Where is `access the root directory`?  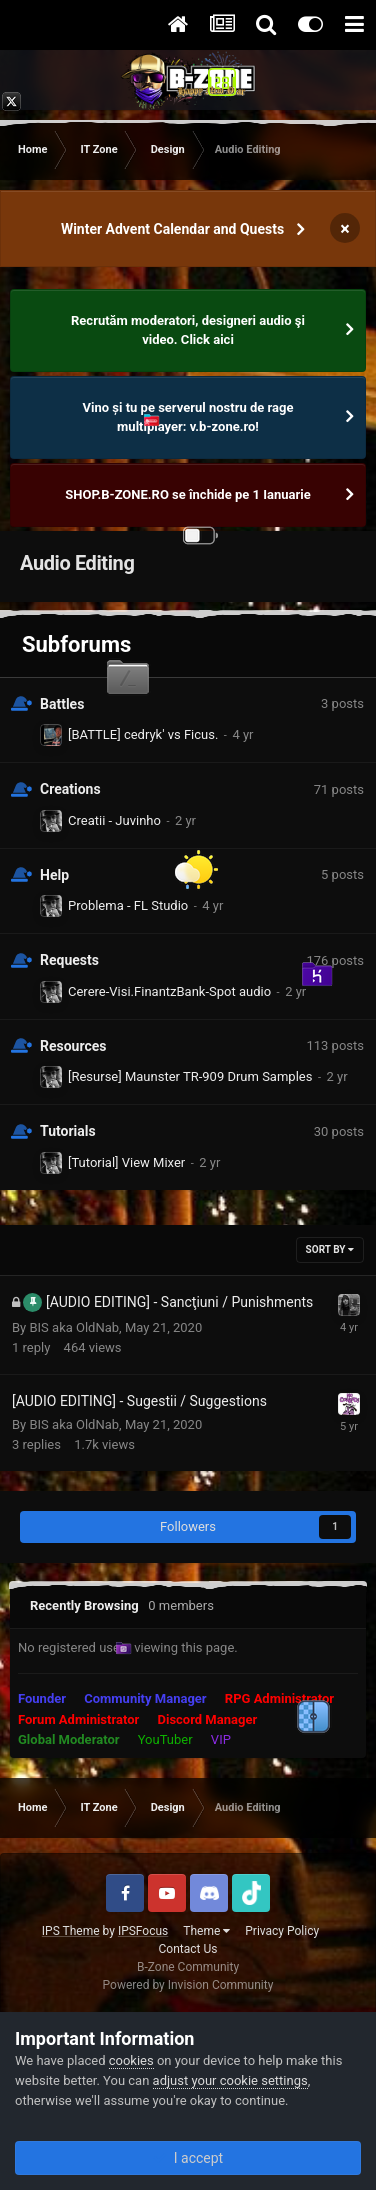
access the root directory is located at coordinates (128, 677).